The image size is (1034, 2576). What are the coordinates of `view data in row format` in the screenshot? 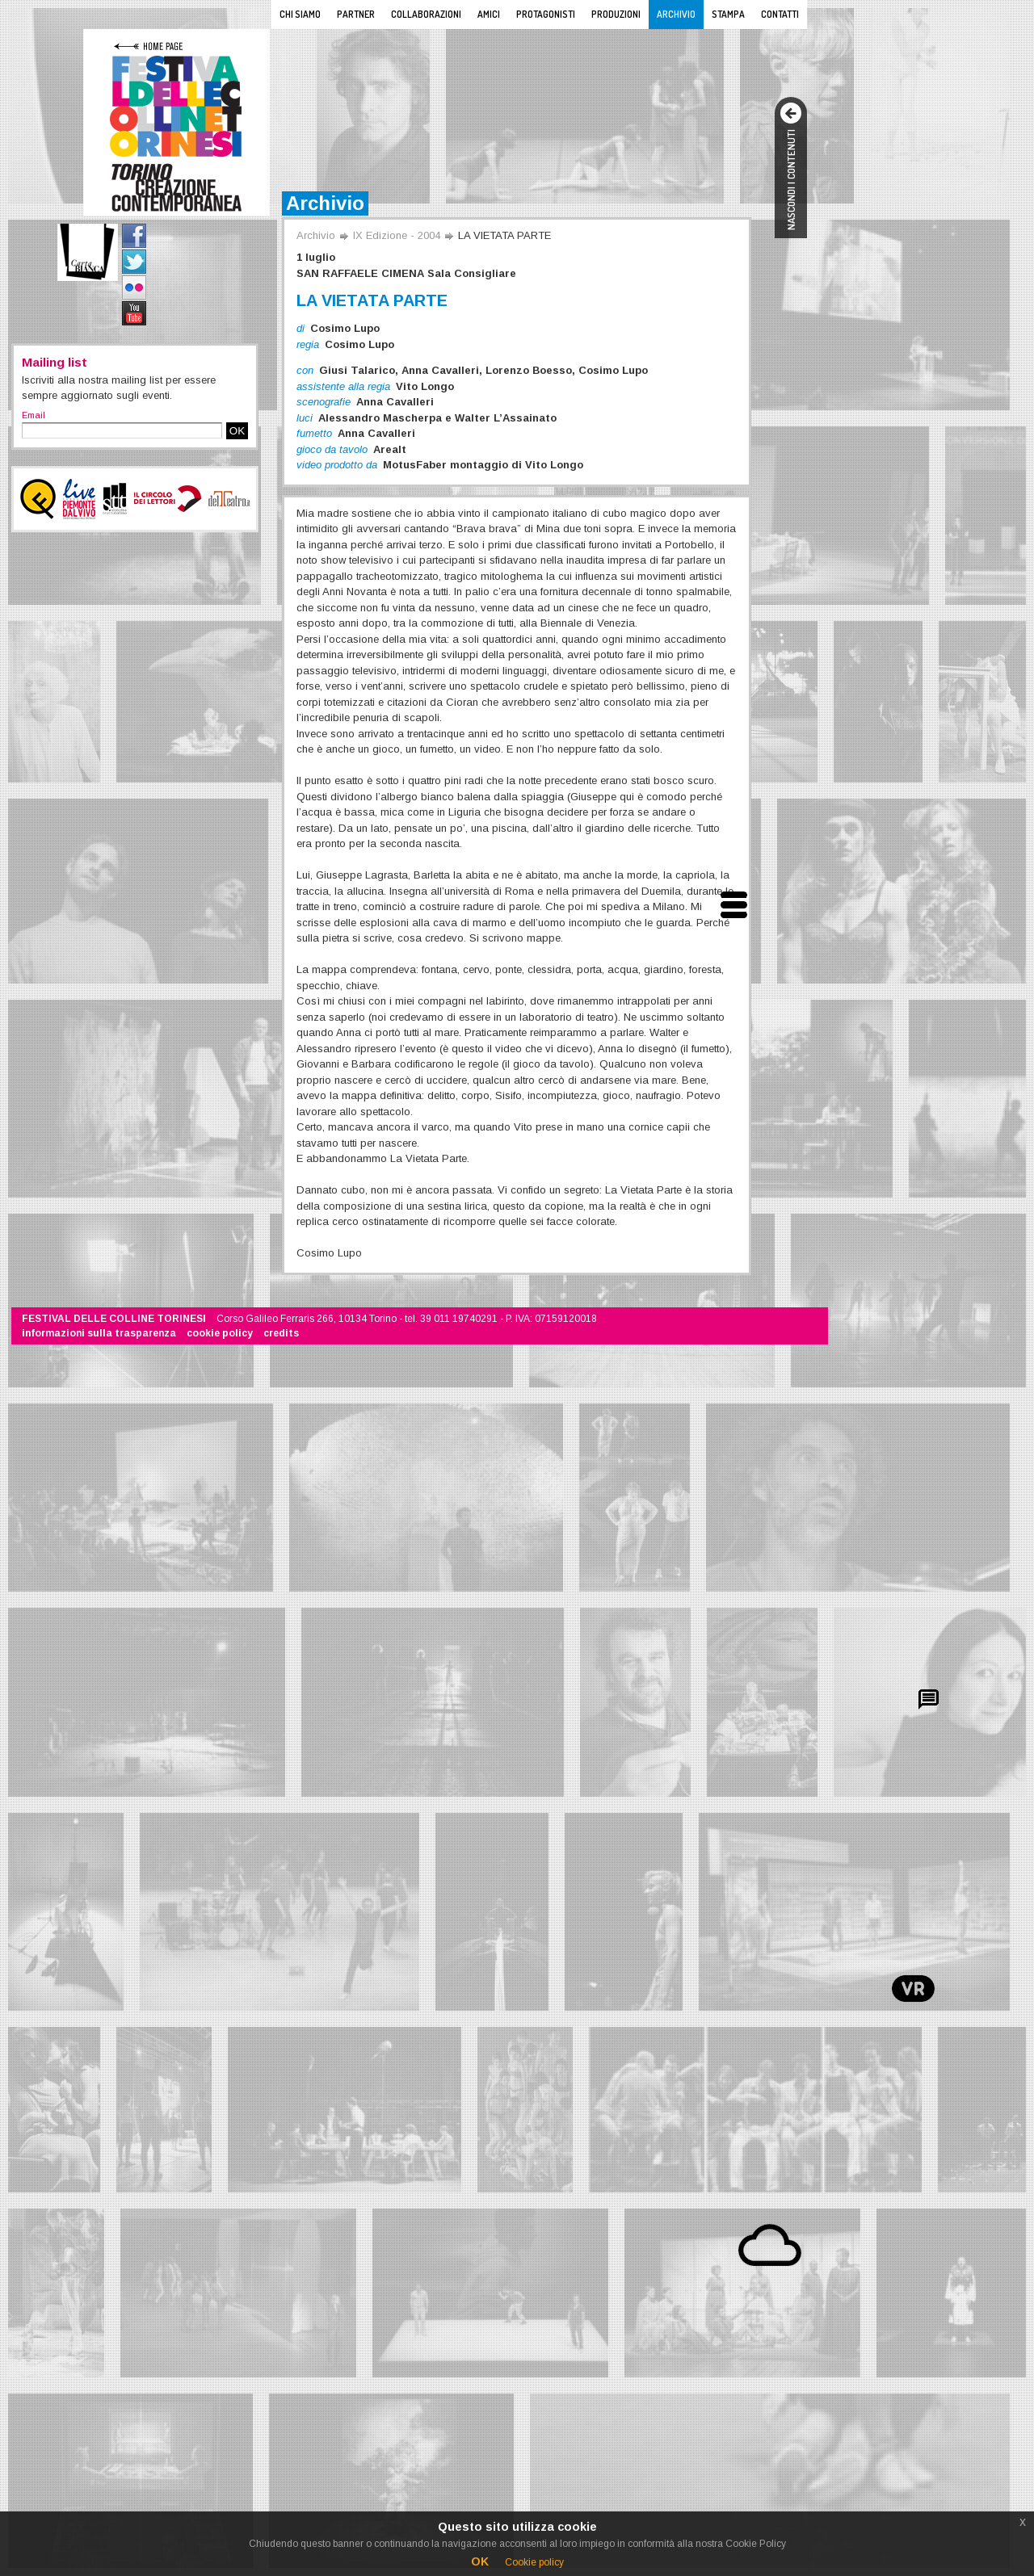 It's located at (733, 904).